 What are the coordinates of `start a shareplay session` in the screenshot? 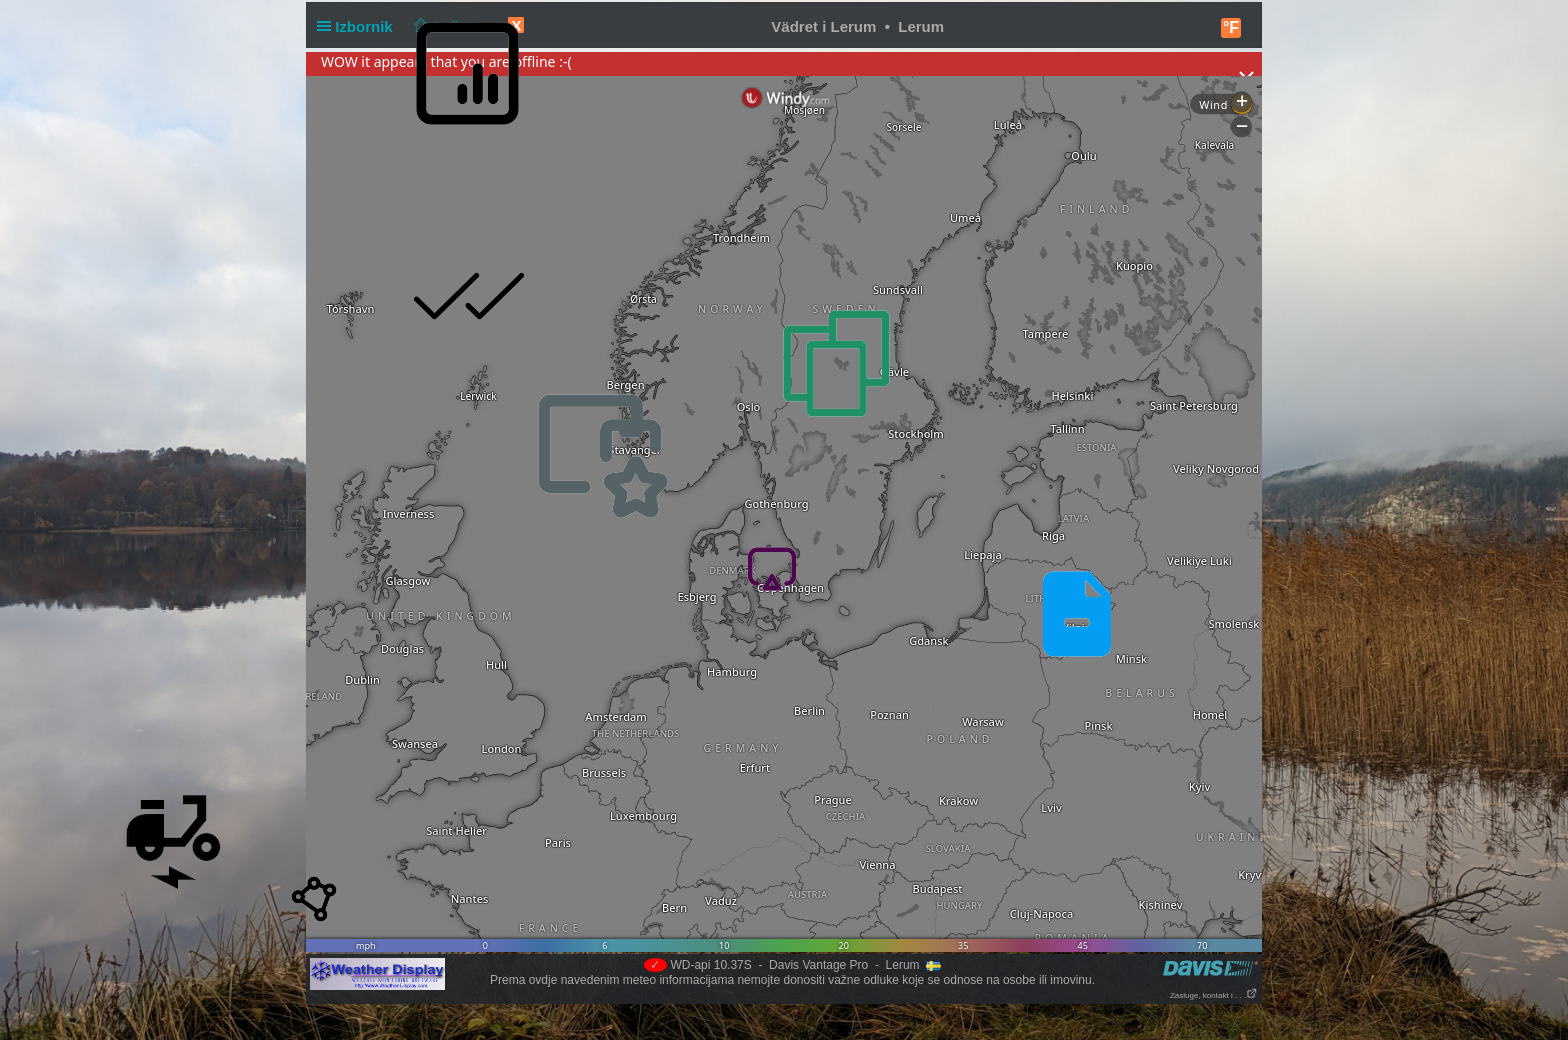 It's located at (772, 569).